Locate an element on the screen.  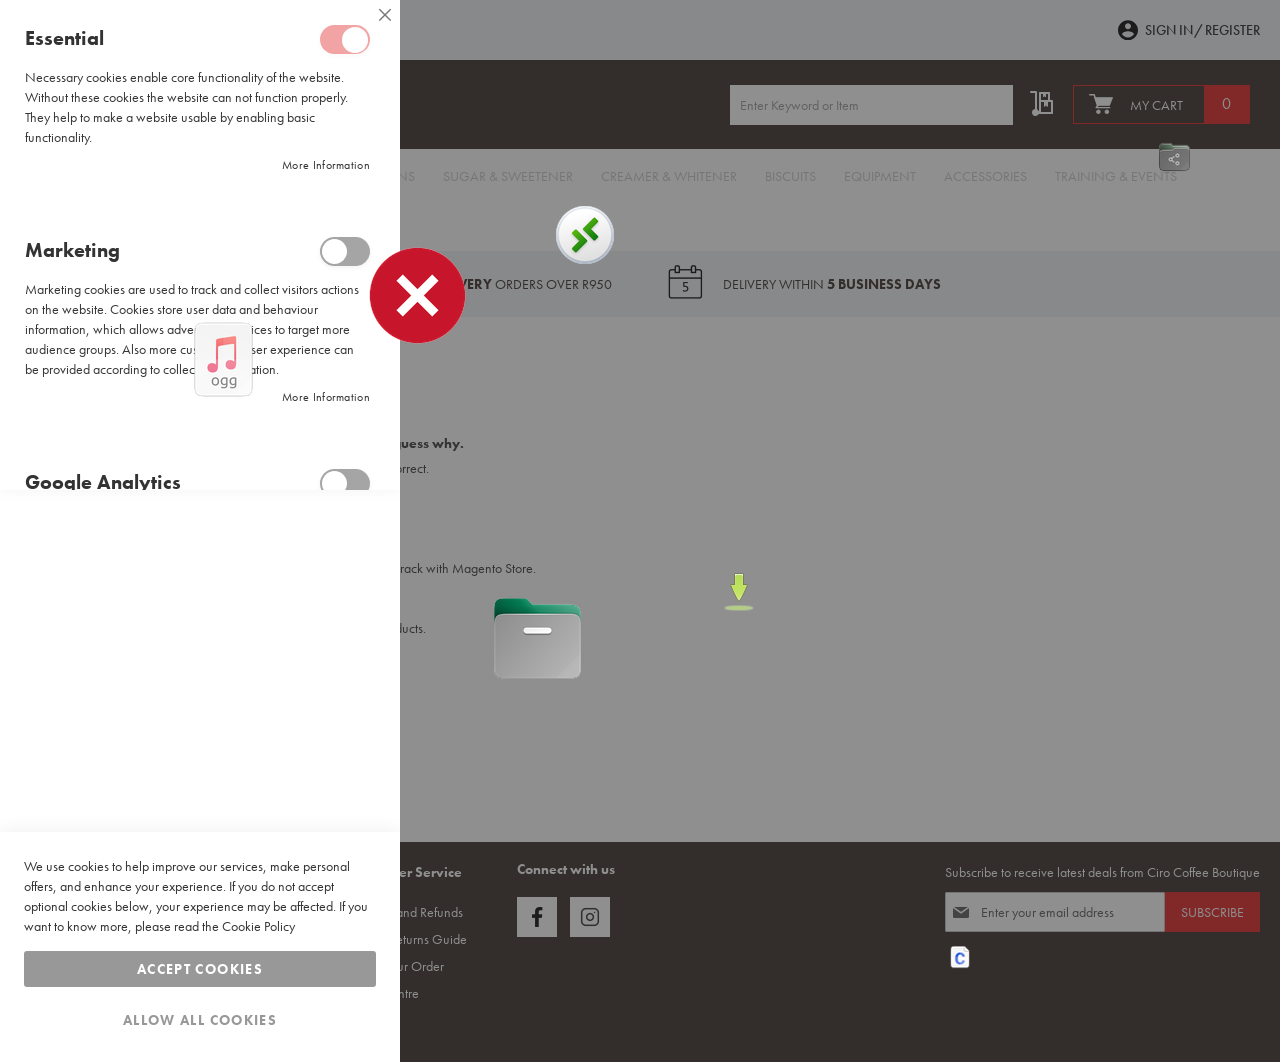
open your public shared folder is located at coordinates (1174, 156).